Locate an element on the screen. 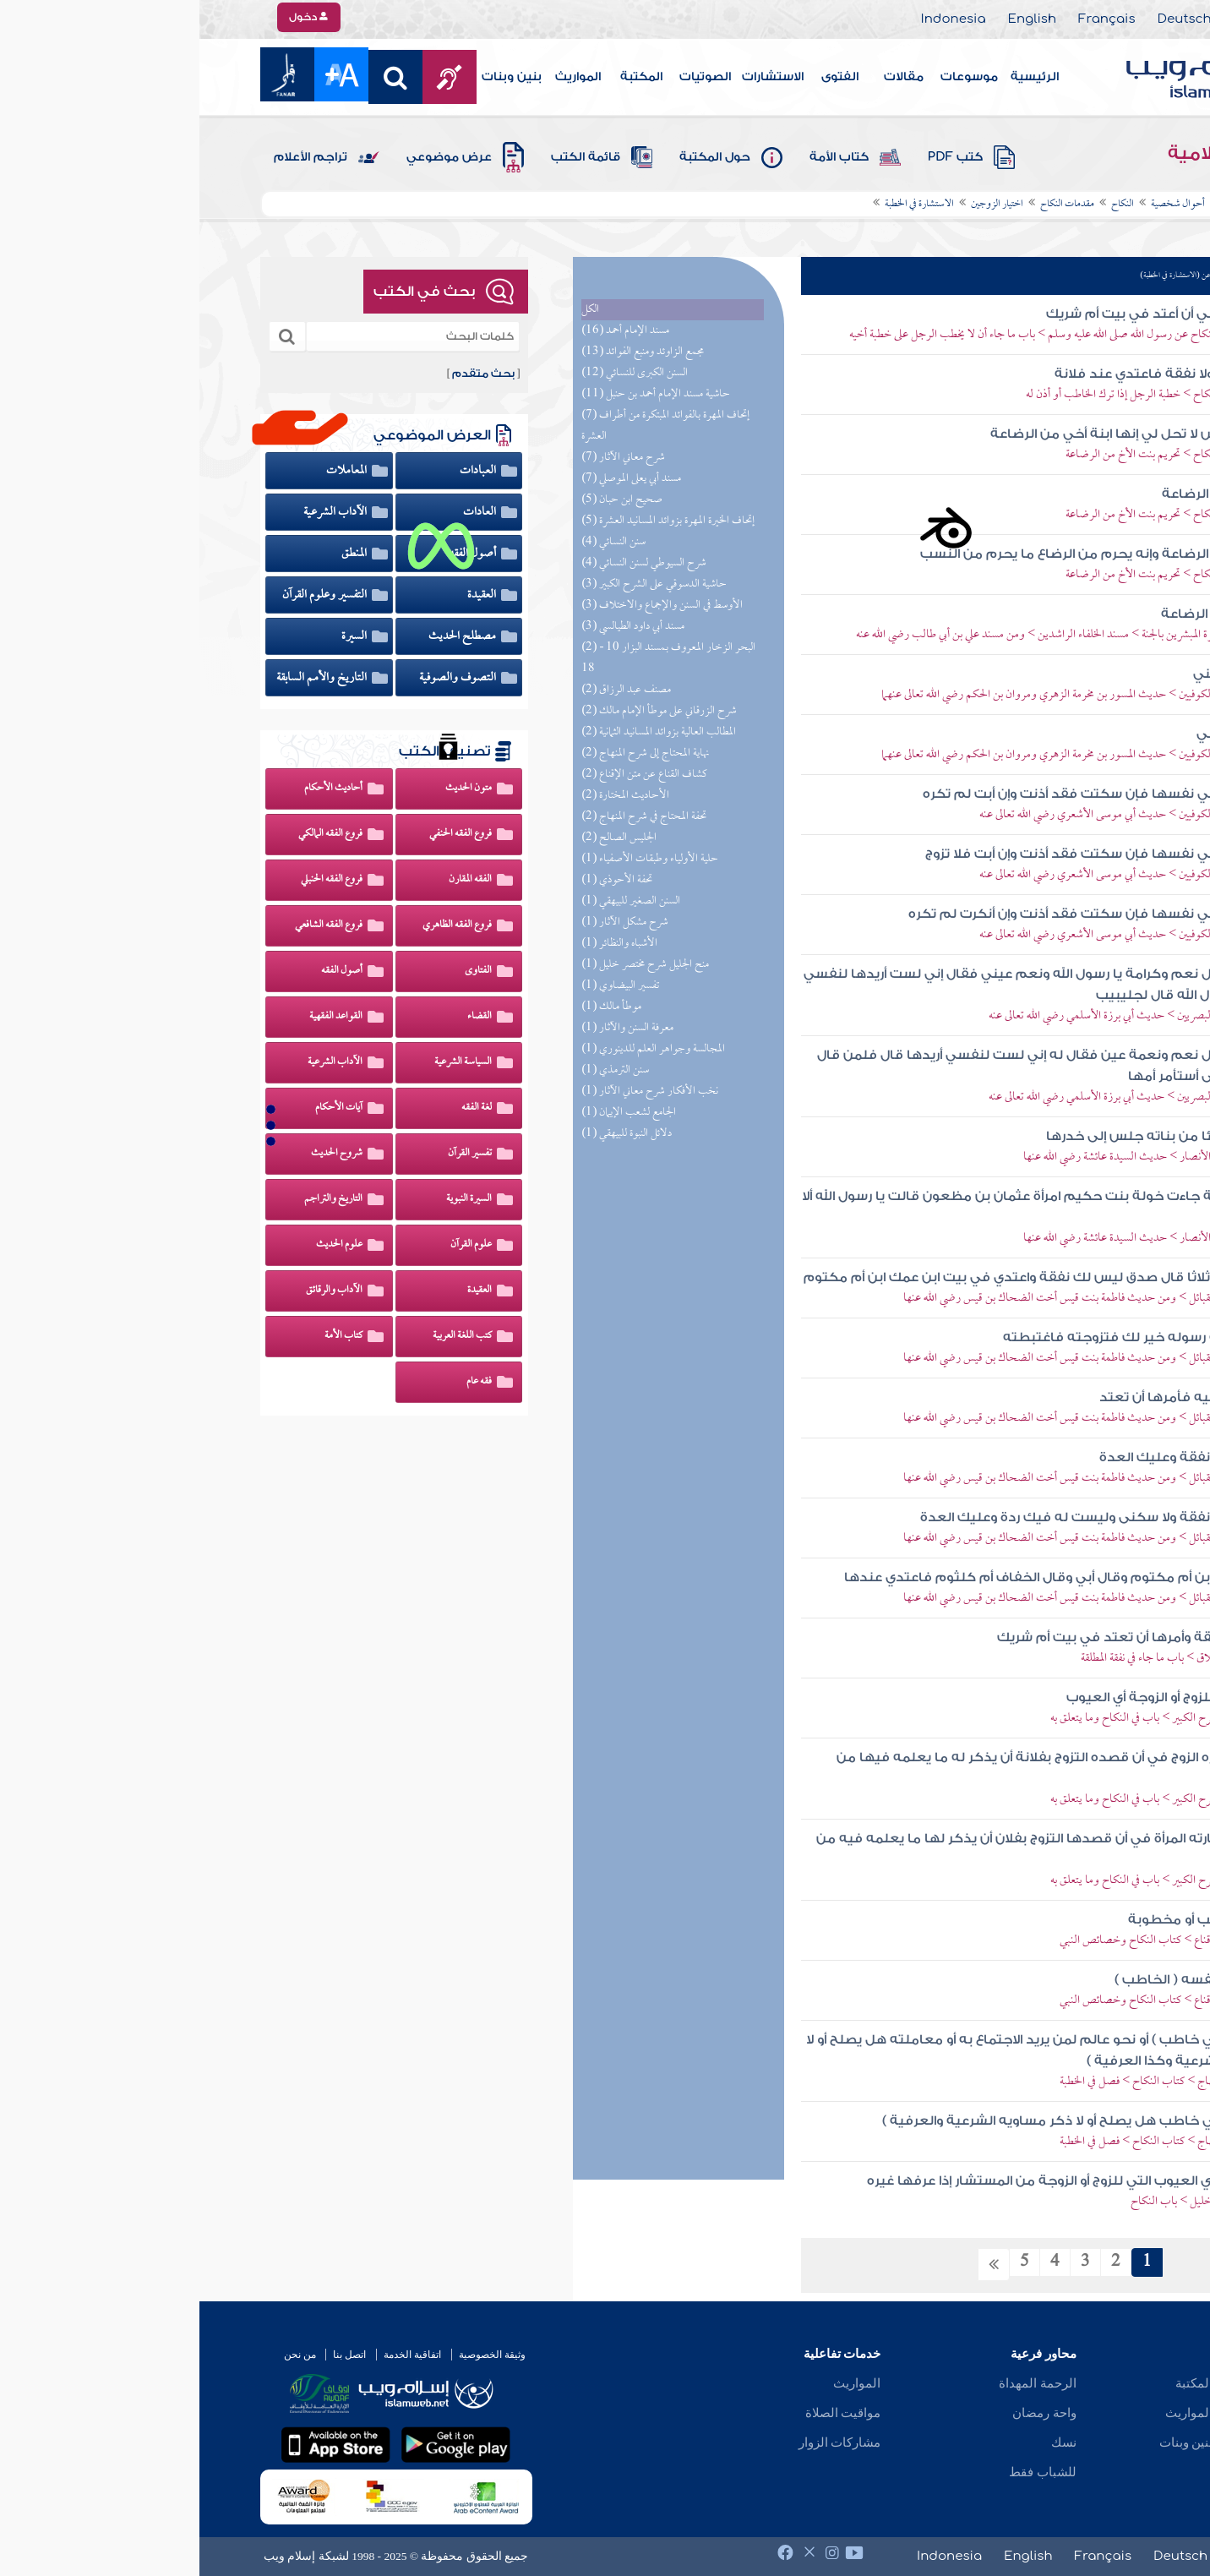  open blender 3d modeling software is located at coordinates (946, 527).